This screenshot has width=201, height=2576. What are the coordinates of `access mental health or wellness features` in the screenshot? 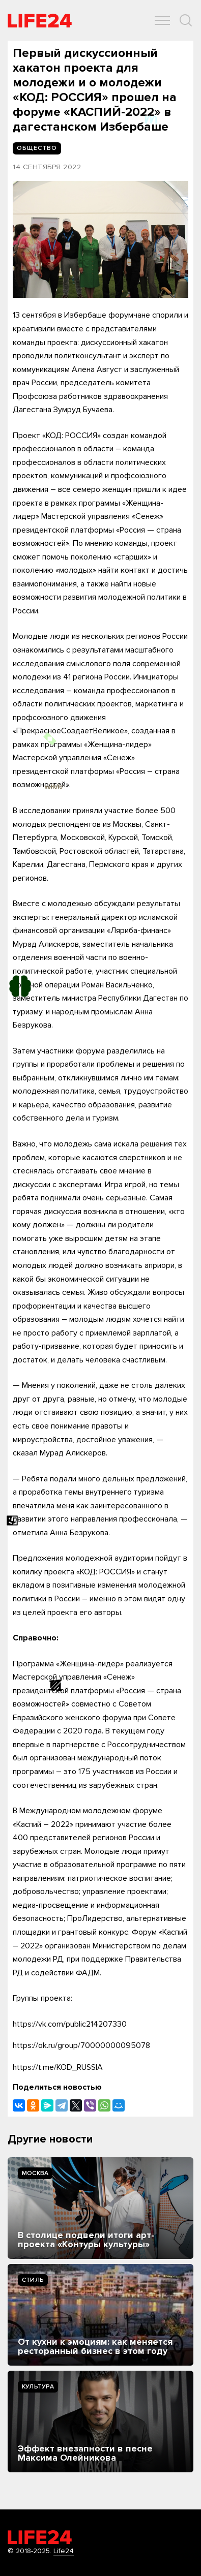 It's located at (20, 986).